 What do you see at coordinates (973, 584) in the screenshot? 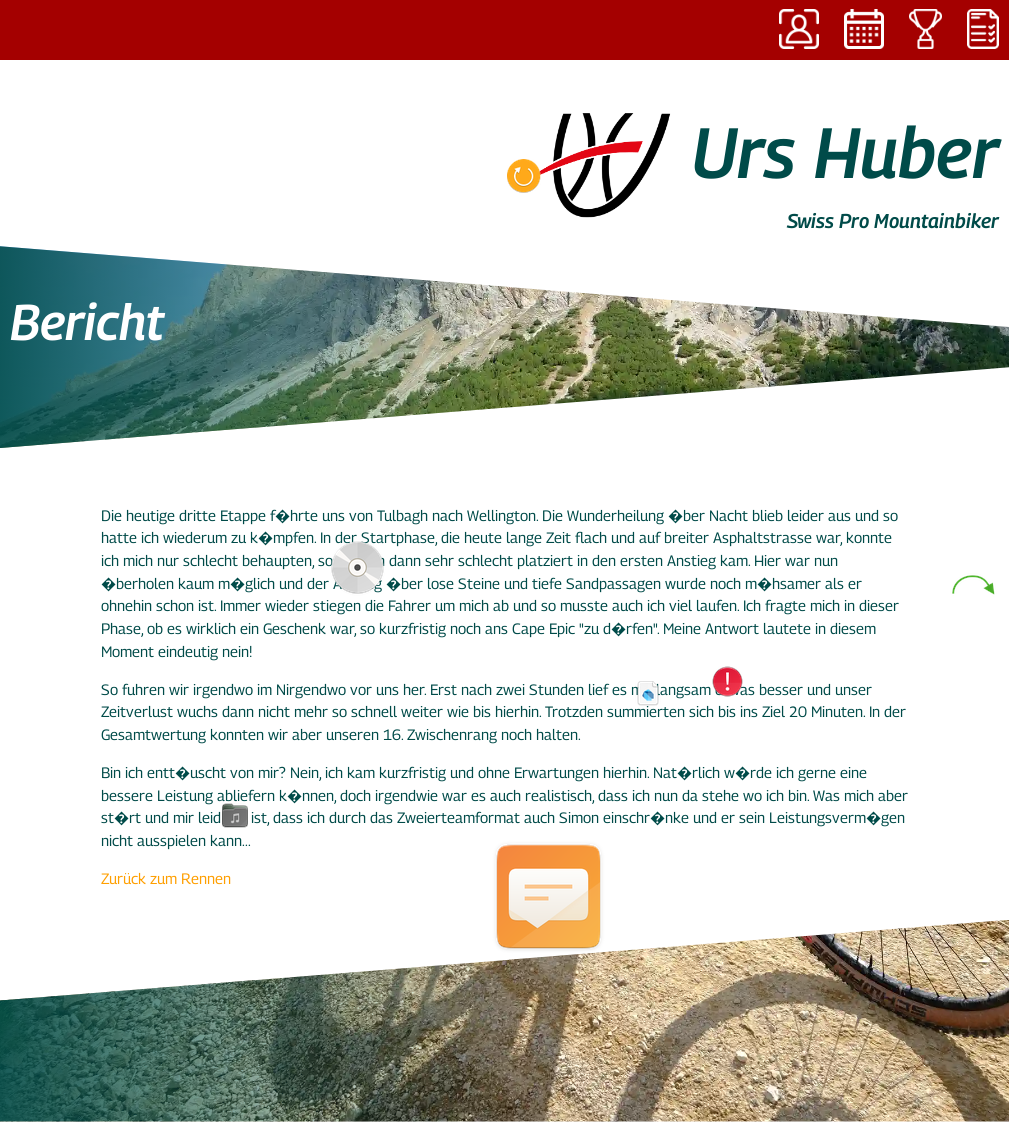
I see `redo the last undone action` at bounding box center [973, 584].